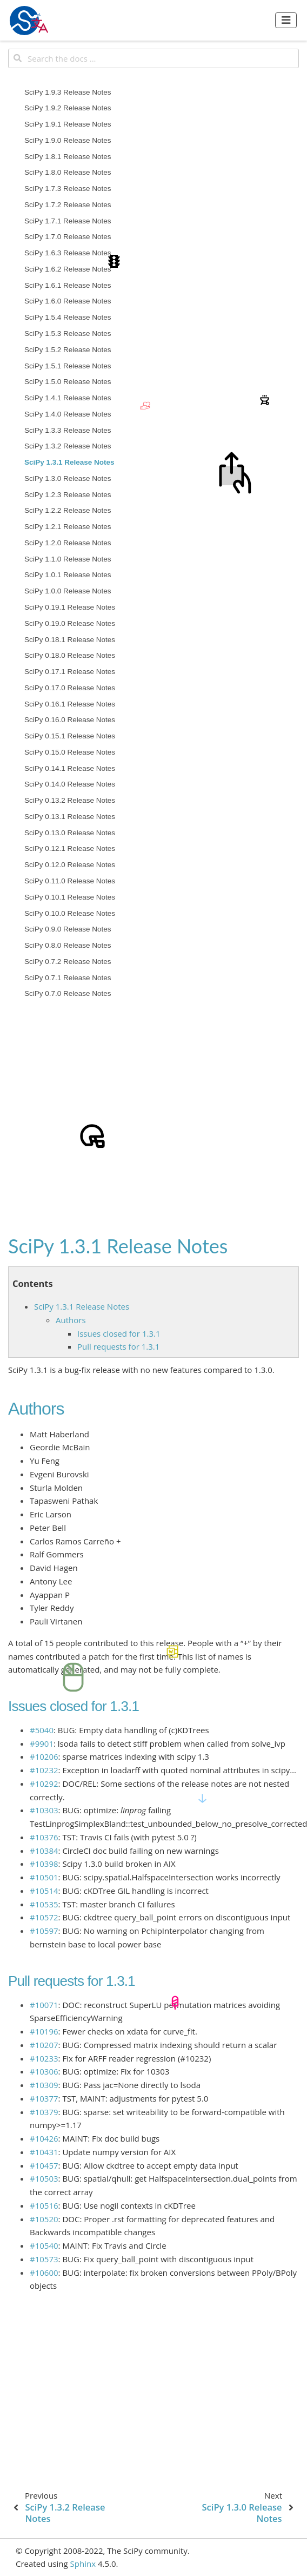 This screenshot has width=307, height=2576. What do you see at coordinates (173, 1652) in the screenshot?
I see `open Microsoft Word` at bounding box center [173, 1652].